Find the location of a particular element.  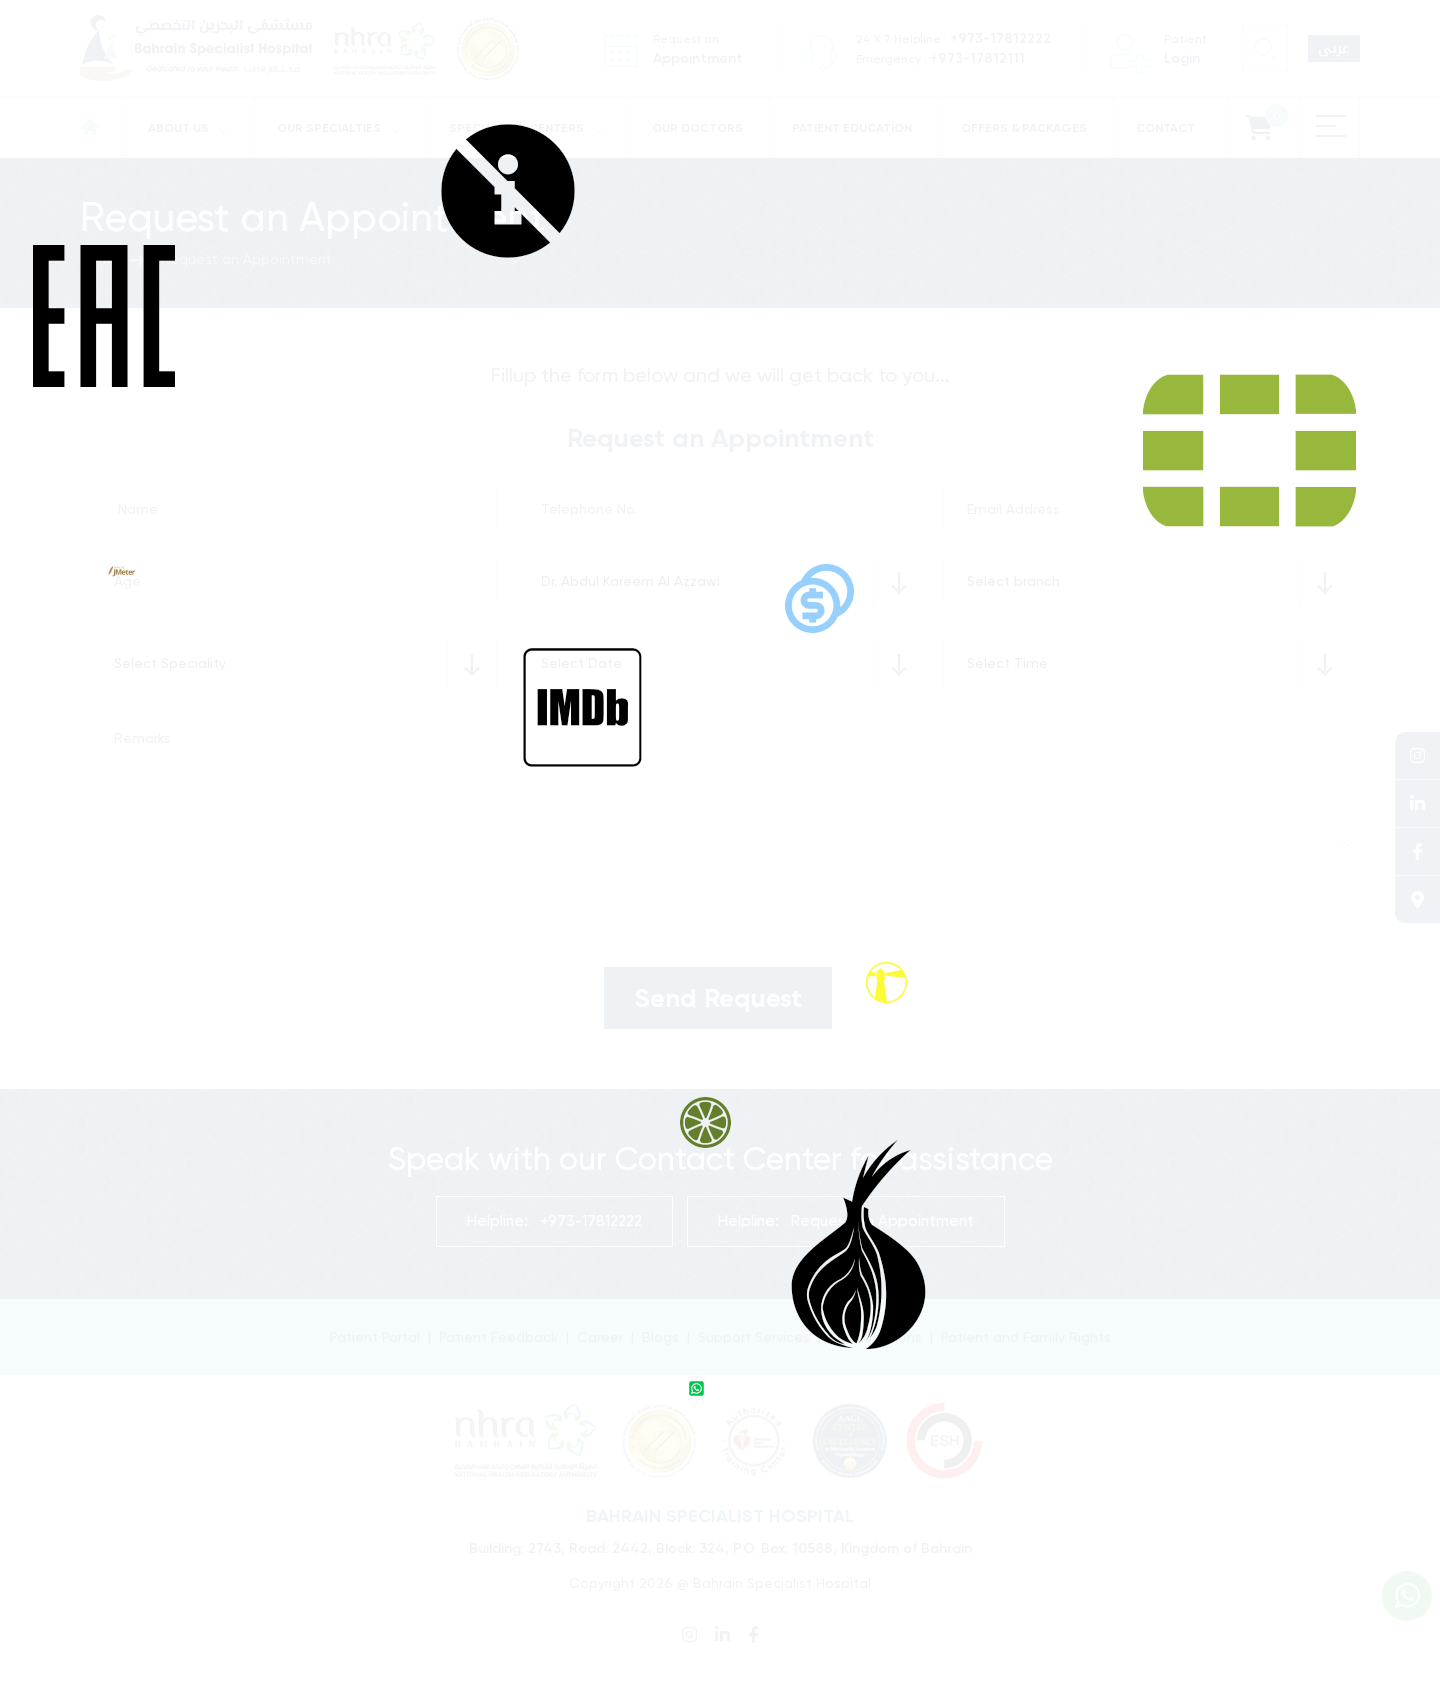

apache jmeter application logo is located at coordinates (121, 571).